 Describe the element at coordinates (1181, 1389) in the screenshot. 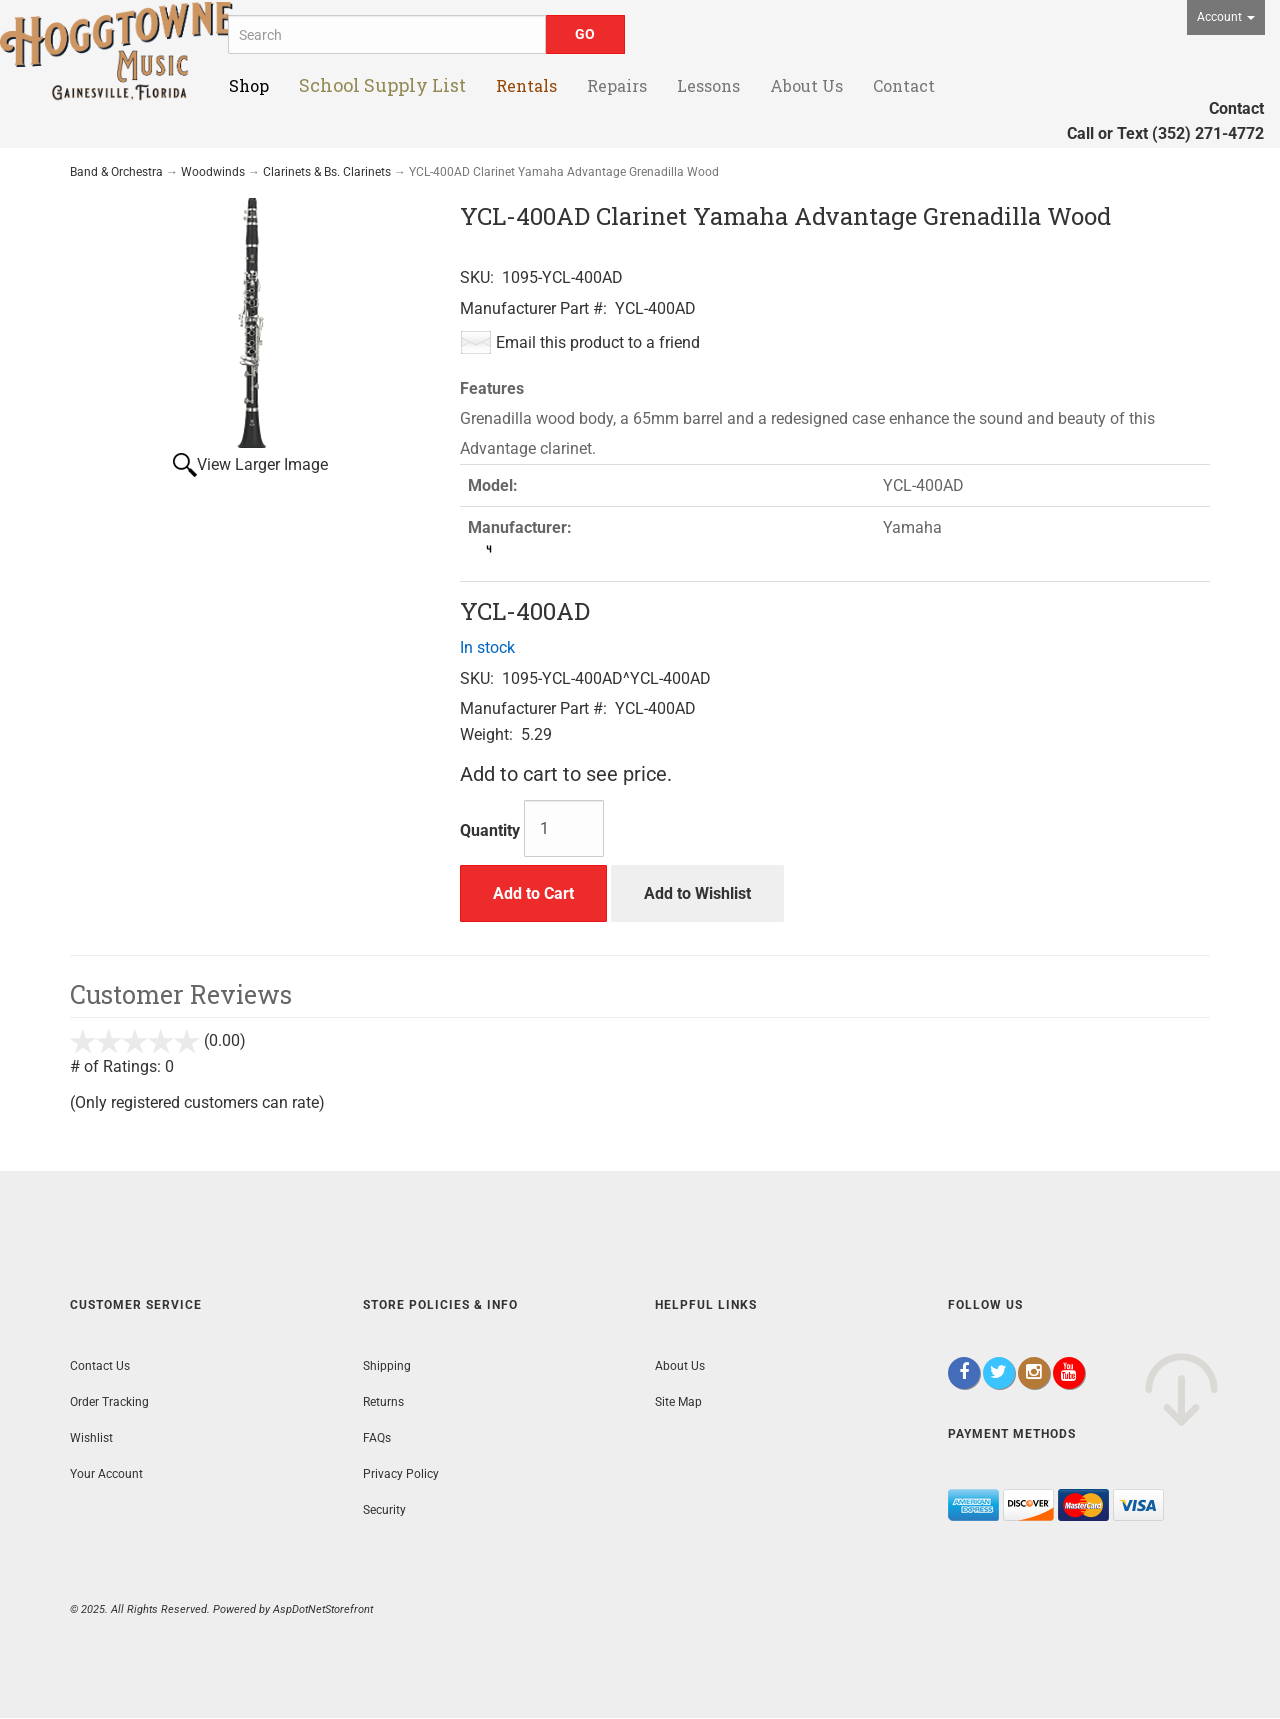

I see `download or save content from the cloud` at that location.